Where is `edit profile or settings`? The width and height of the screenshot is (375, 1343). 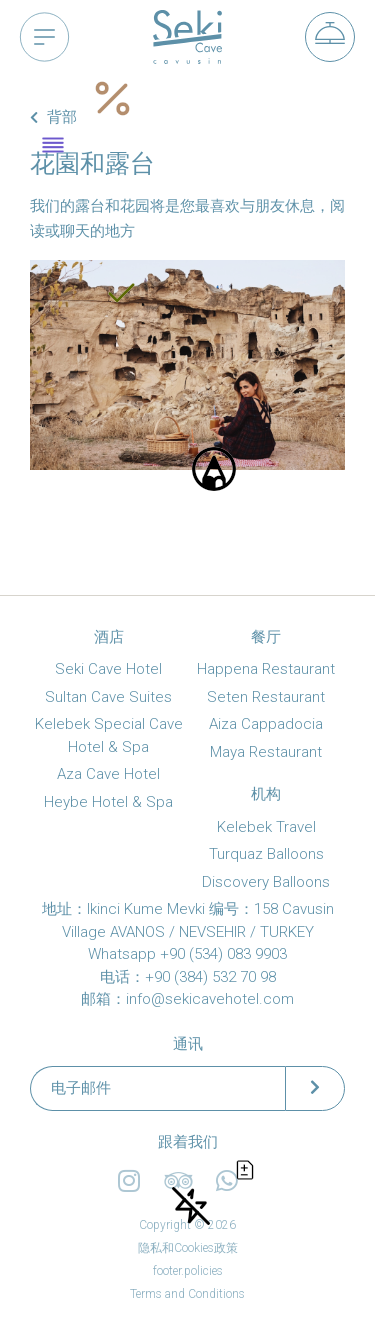 edit profile or settings is located at coordinates (214, 469).